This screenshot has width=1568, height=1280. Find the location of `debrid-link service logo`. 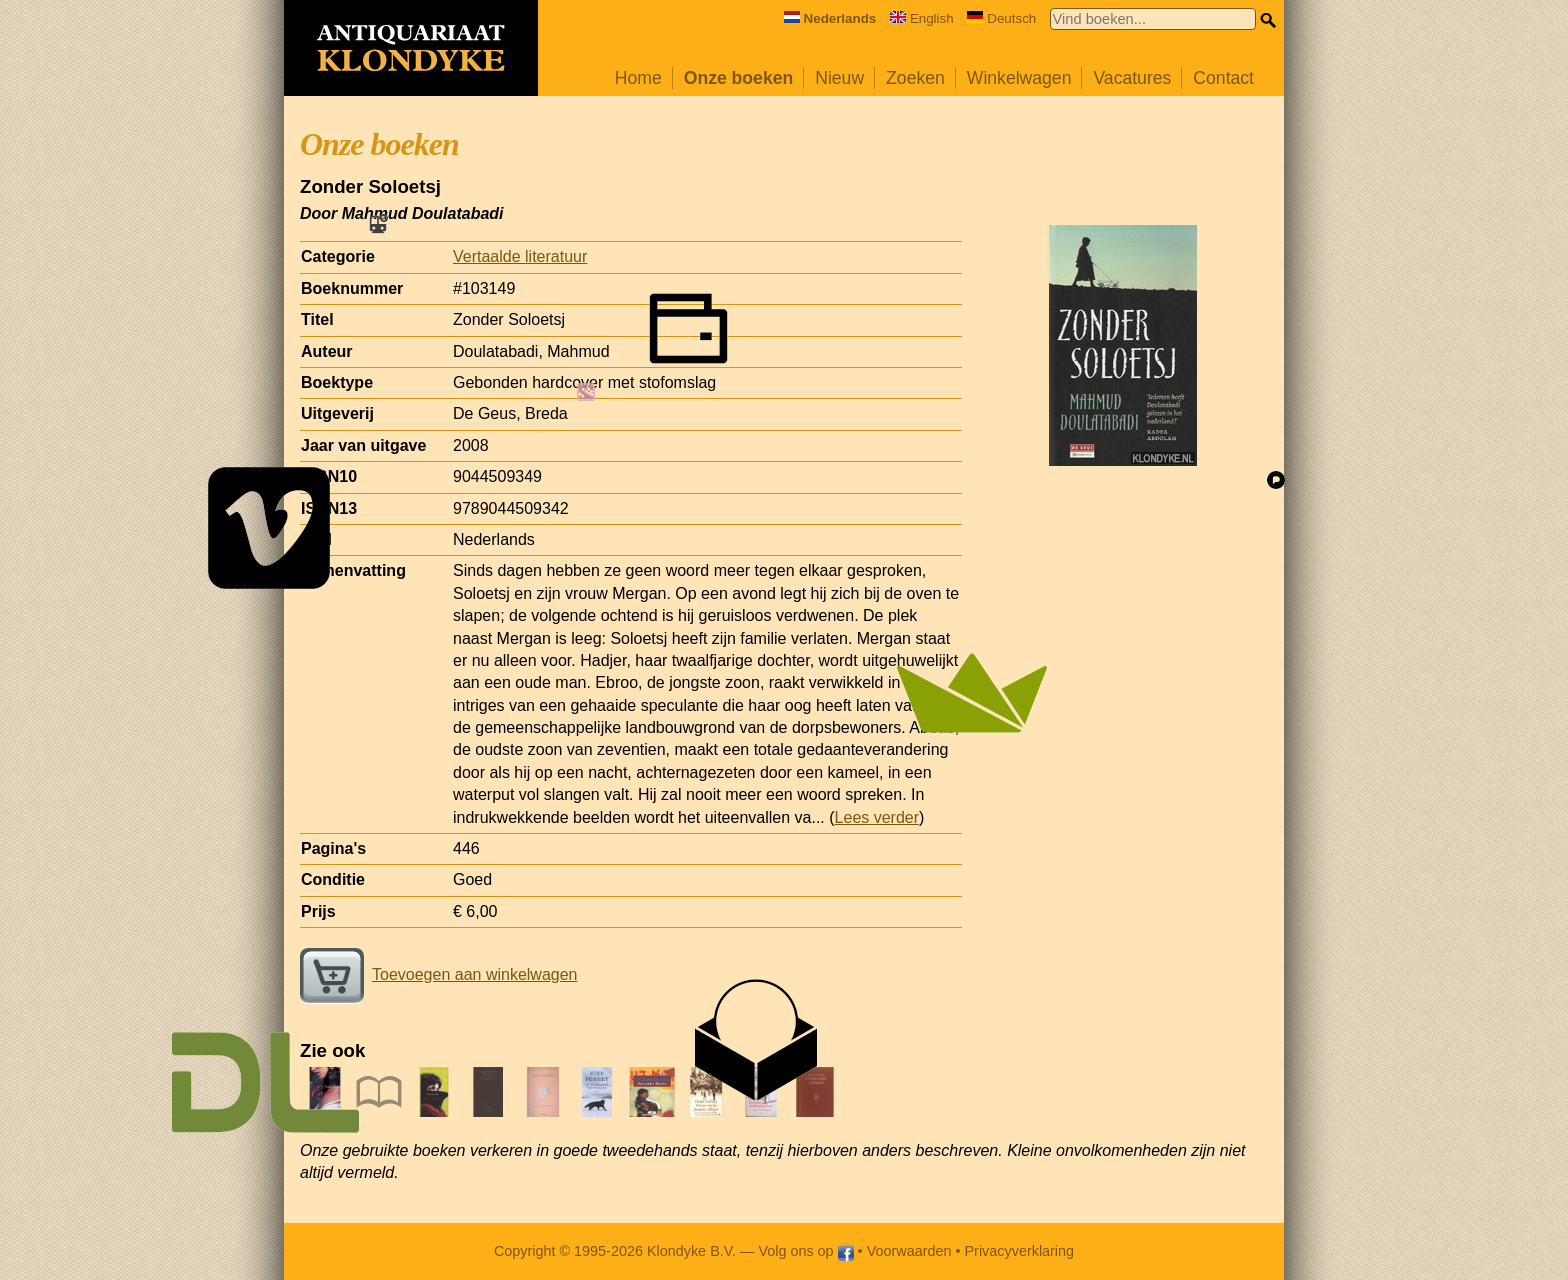

debrid-link service logo is located at coordinates (265, 1082).